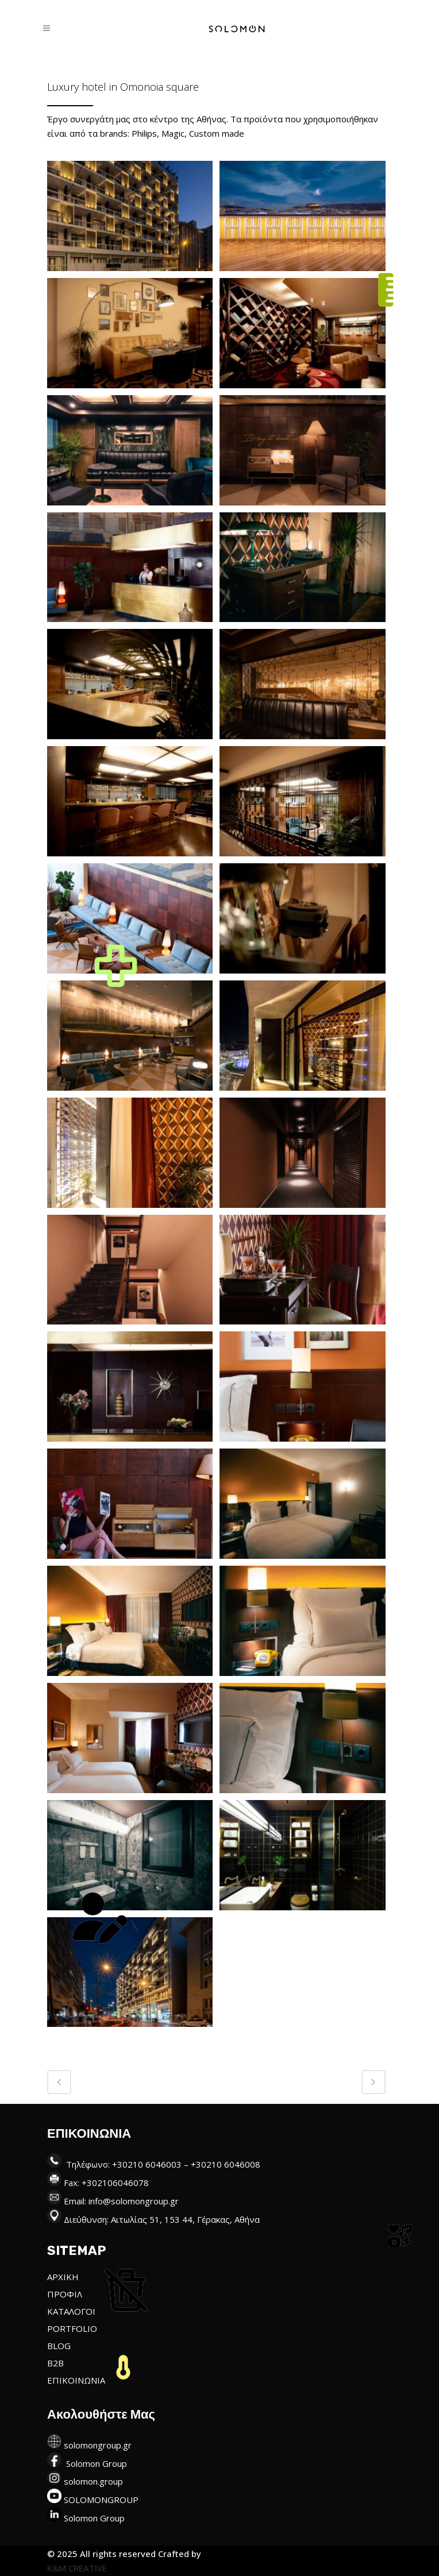  What do you see at coordinates (99, 1916) in the screenshot?
I see `edit user profile` at bounding box center [99, 1916].